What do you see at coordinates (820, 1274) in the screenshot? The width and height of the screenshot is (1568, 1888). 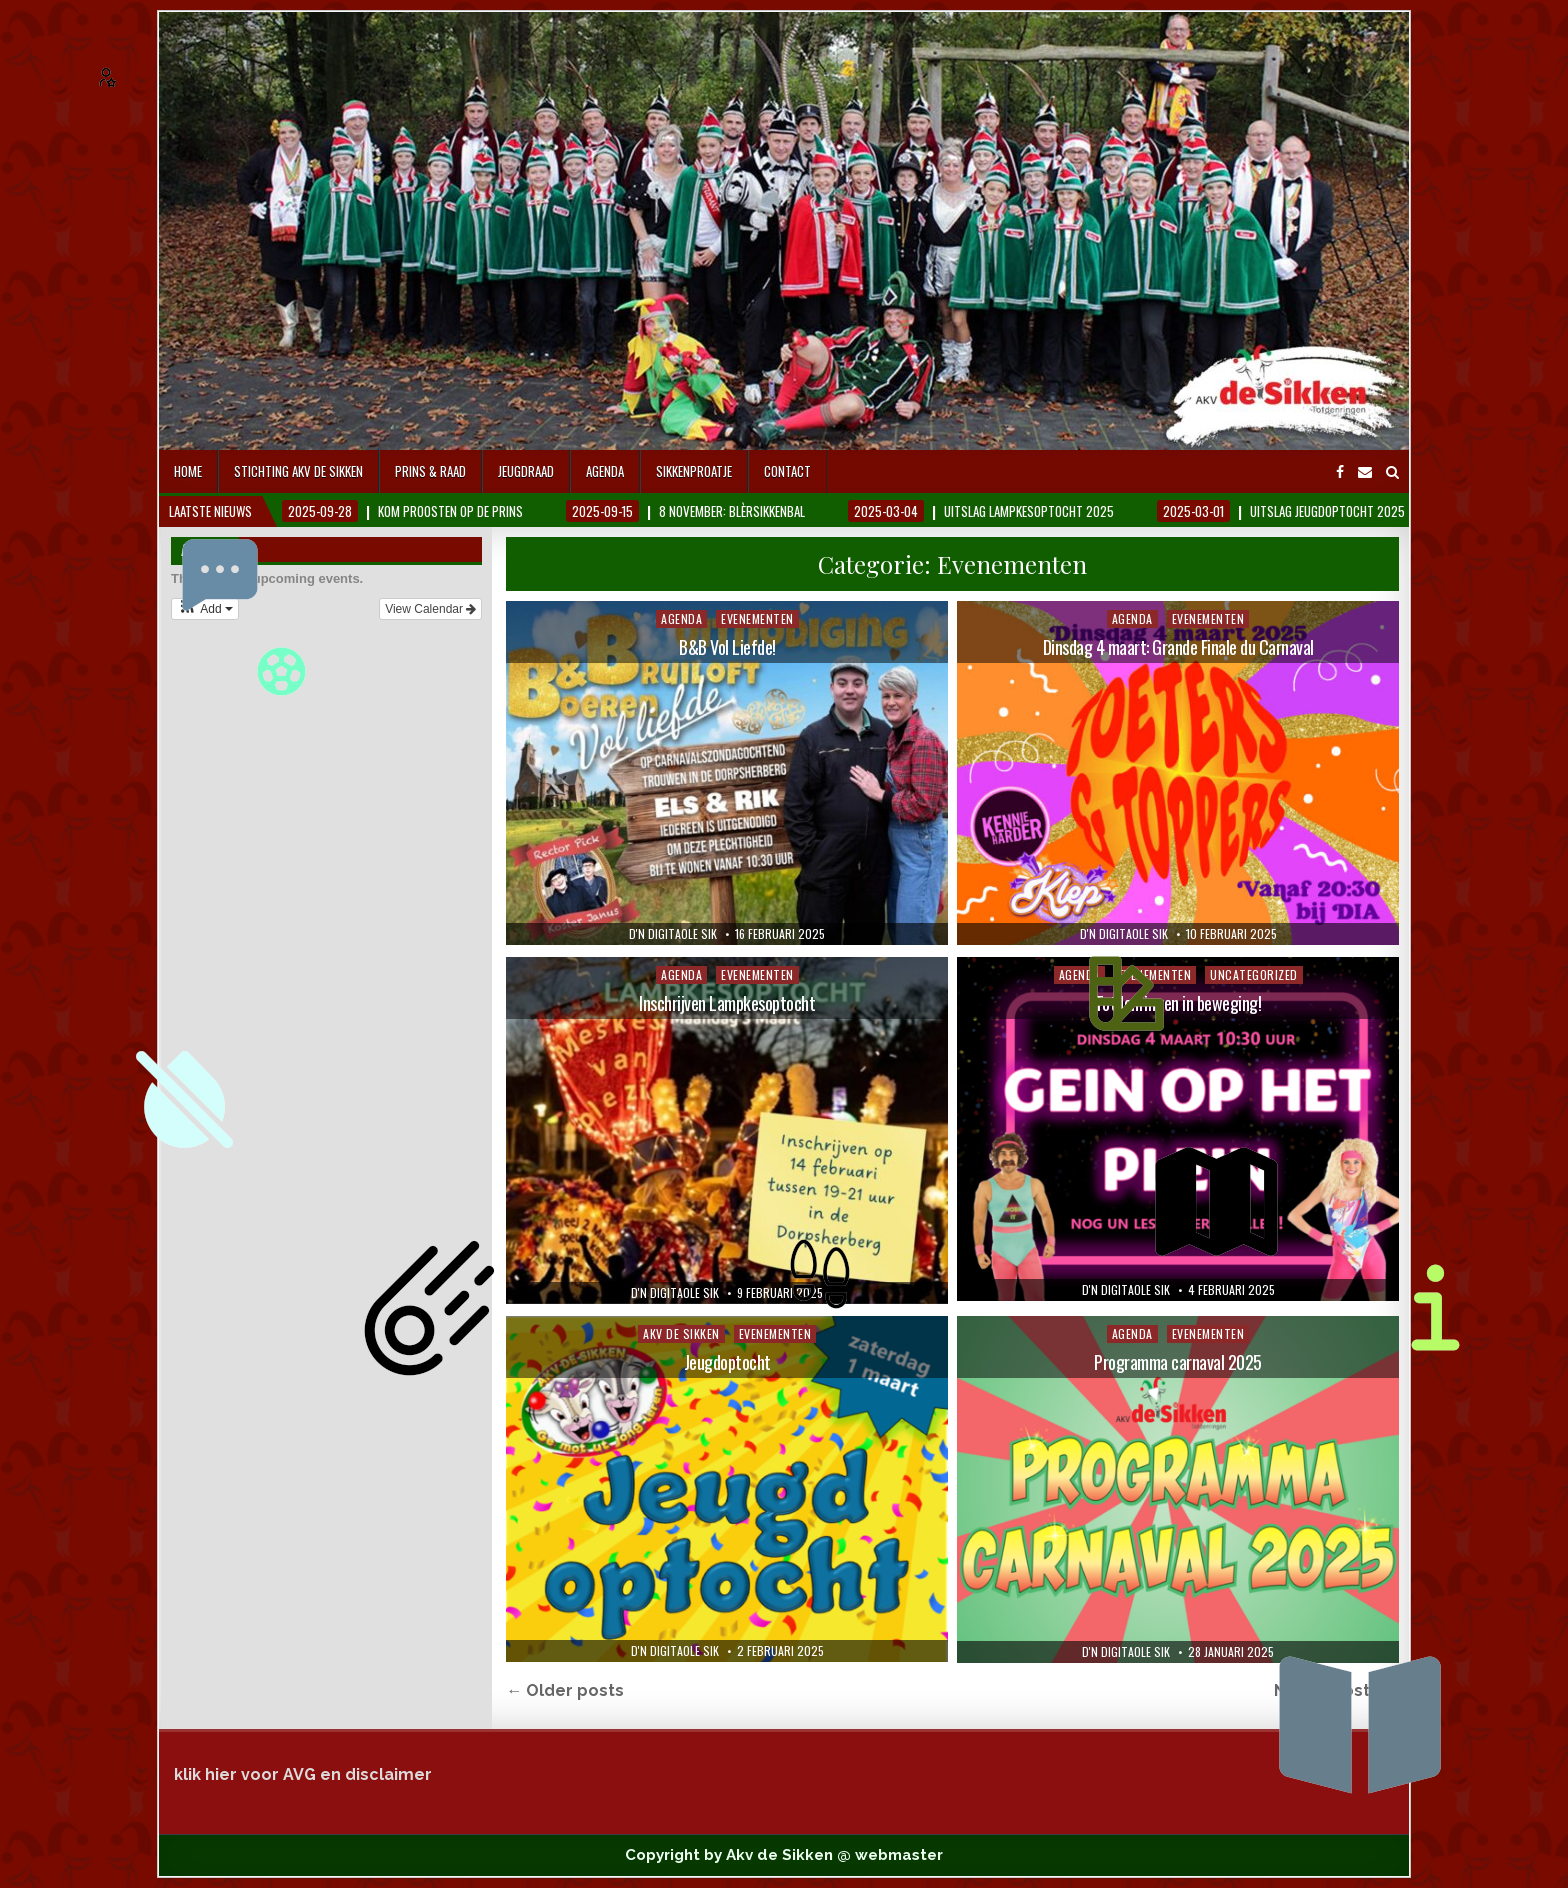 I see `view step count or walking activity` at bounding box center [820, 1274].